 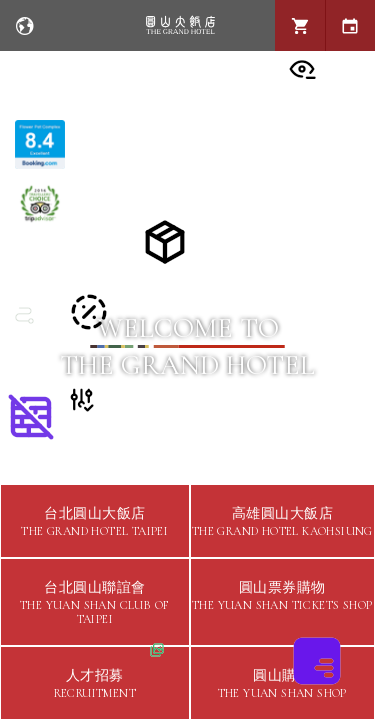 What do you see at coordinates (31, 417) in the screenshot?
I see `disable wall or barrier feature` at bounding box center [31, 417].